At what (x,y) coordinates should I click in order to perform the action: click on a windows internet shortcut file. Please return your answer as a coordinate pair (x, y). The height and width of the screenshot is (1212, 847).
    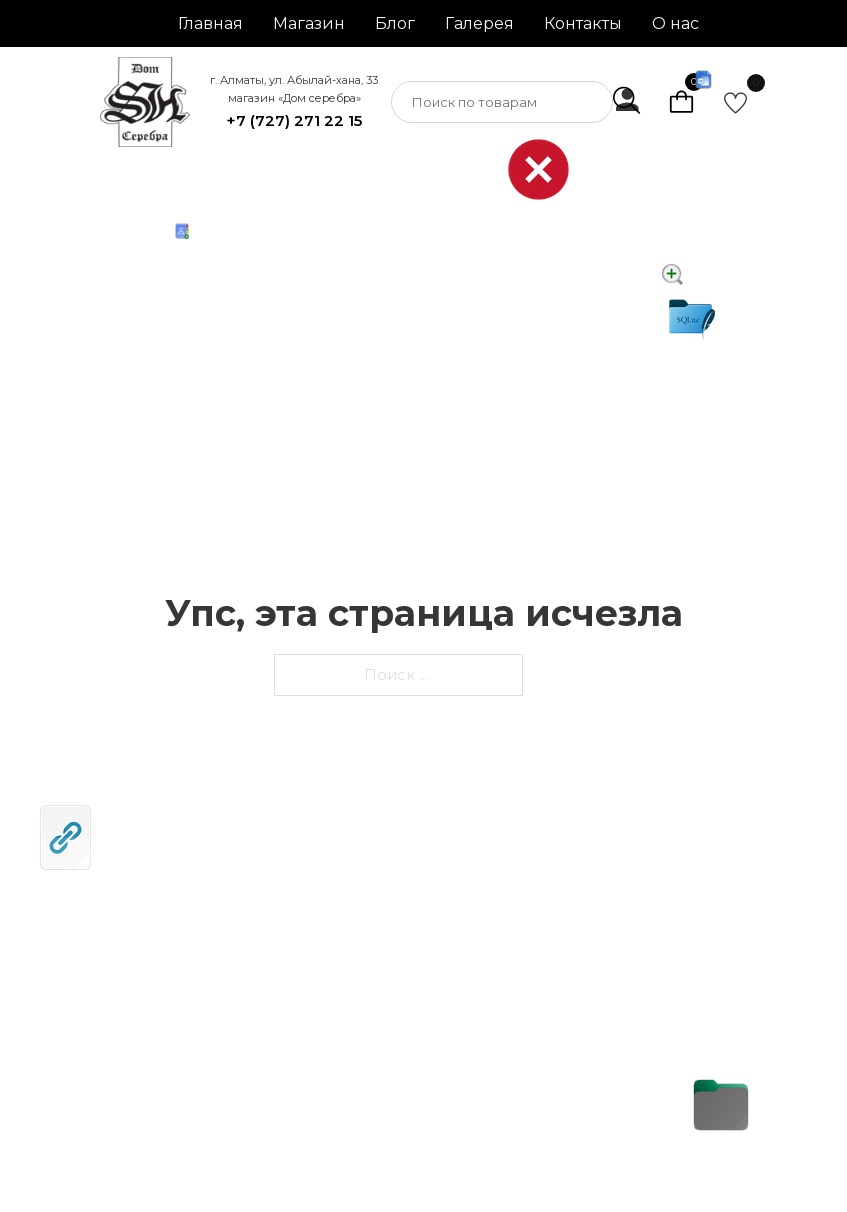
    Looking at the image, I should click on (65, 837).